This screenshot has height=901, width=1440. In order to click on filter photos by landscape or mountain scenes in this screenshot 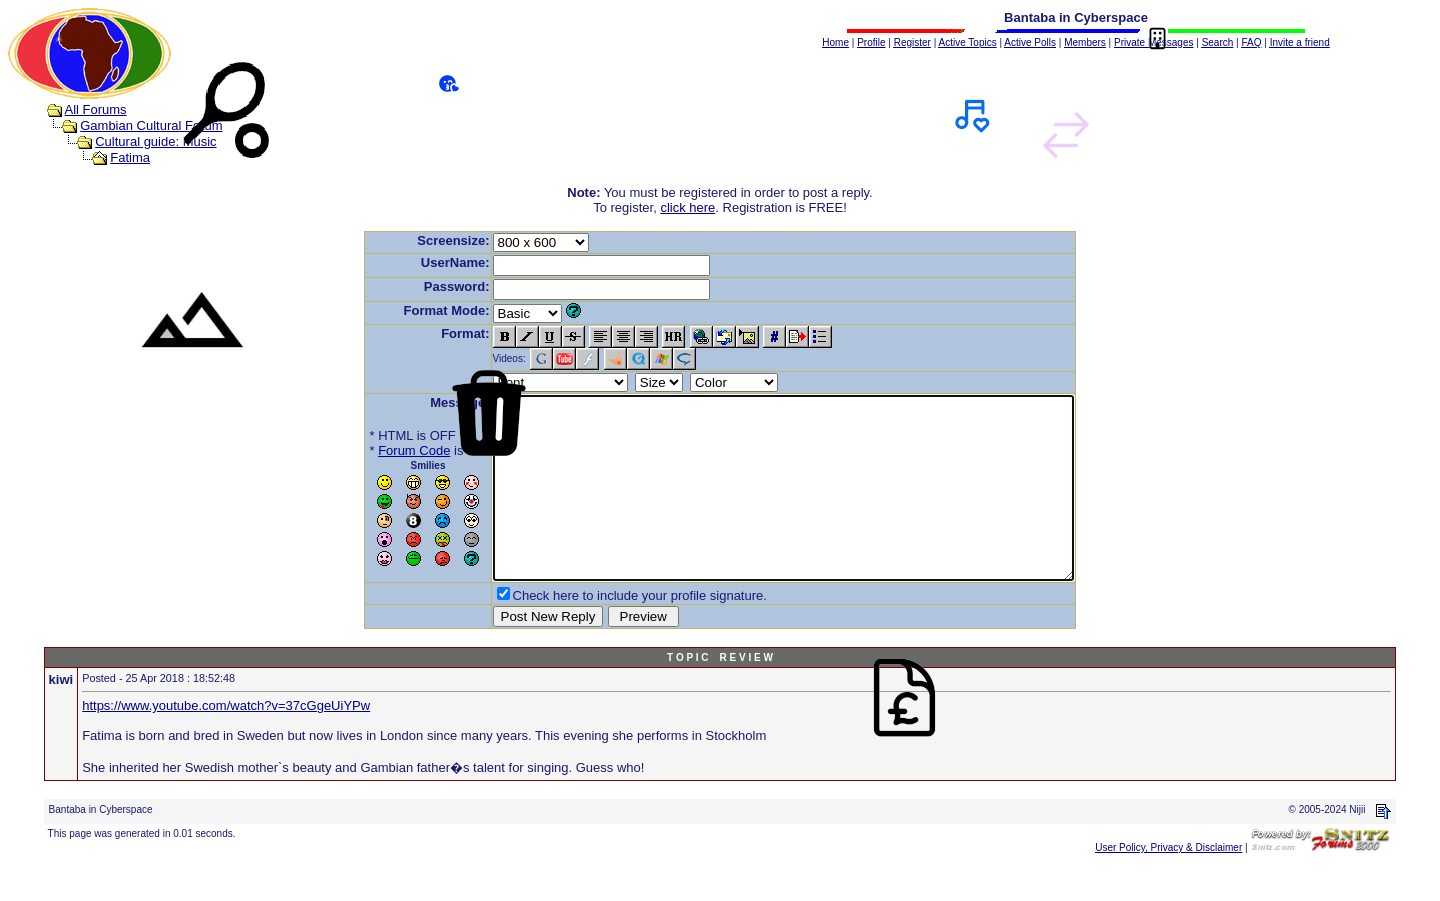, I will do `click(192, 319)`.